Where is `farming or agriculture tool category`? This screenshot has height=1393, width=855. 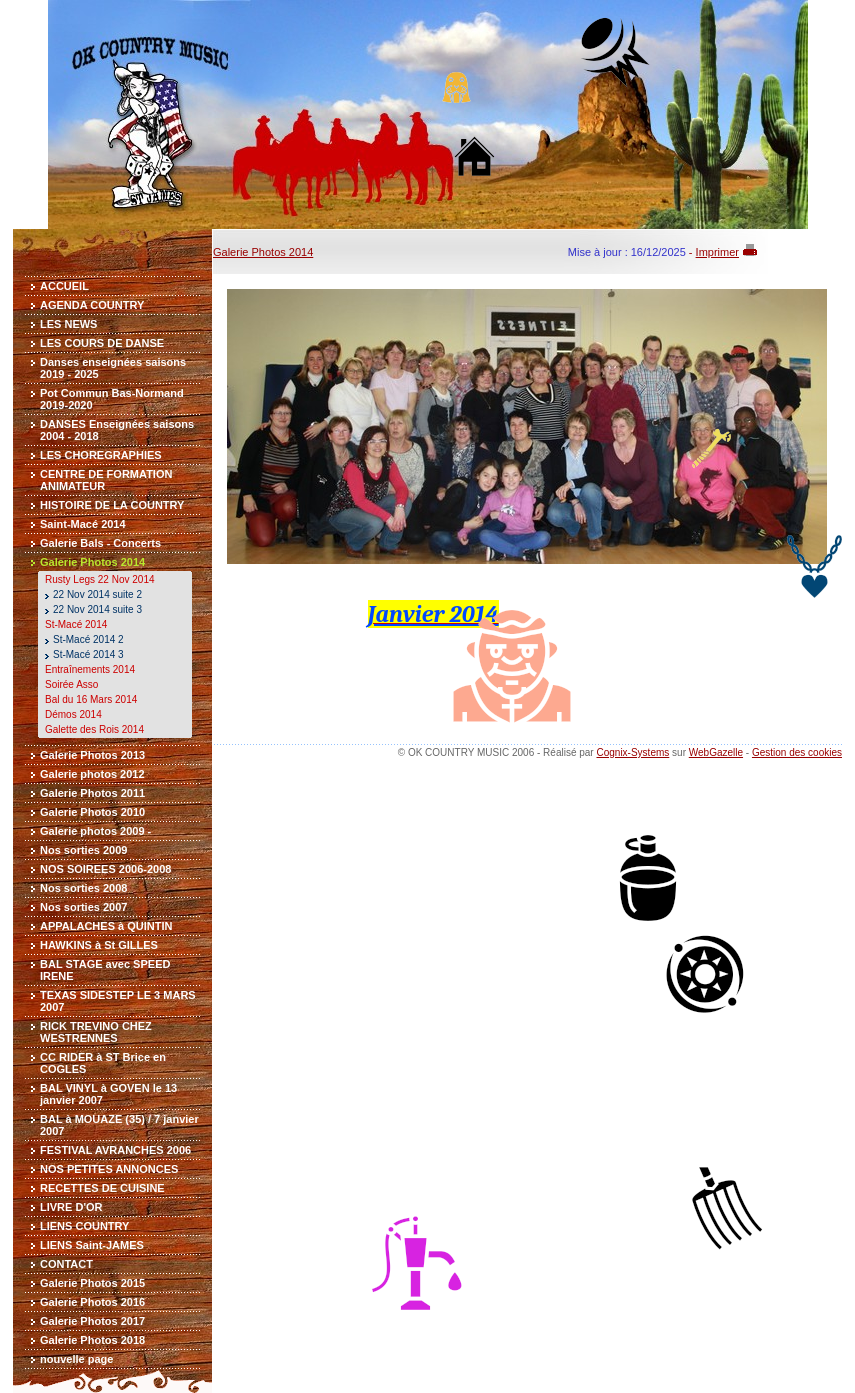 farming or agriculture tool category is located at coordinates (725, 1208).